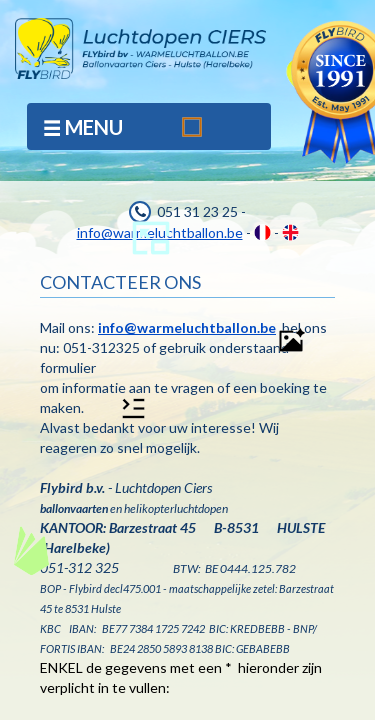 This screenshot has height=720, width=375. Describe the element at coordinates (31, 550) in the screenshot. I see `Firebase platform logo` at that location.